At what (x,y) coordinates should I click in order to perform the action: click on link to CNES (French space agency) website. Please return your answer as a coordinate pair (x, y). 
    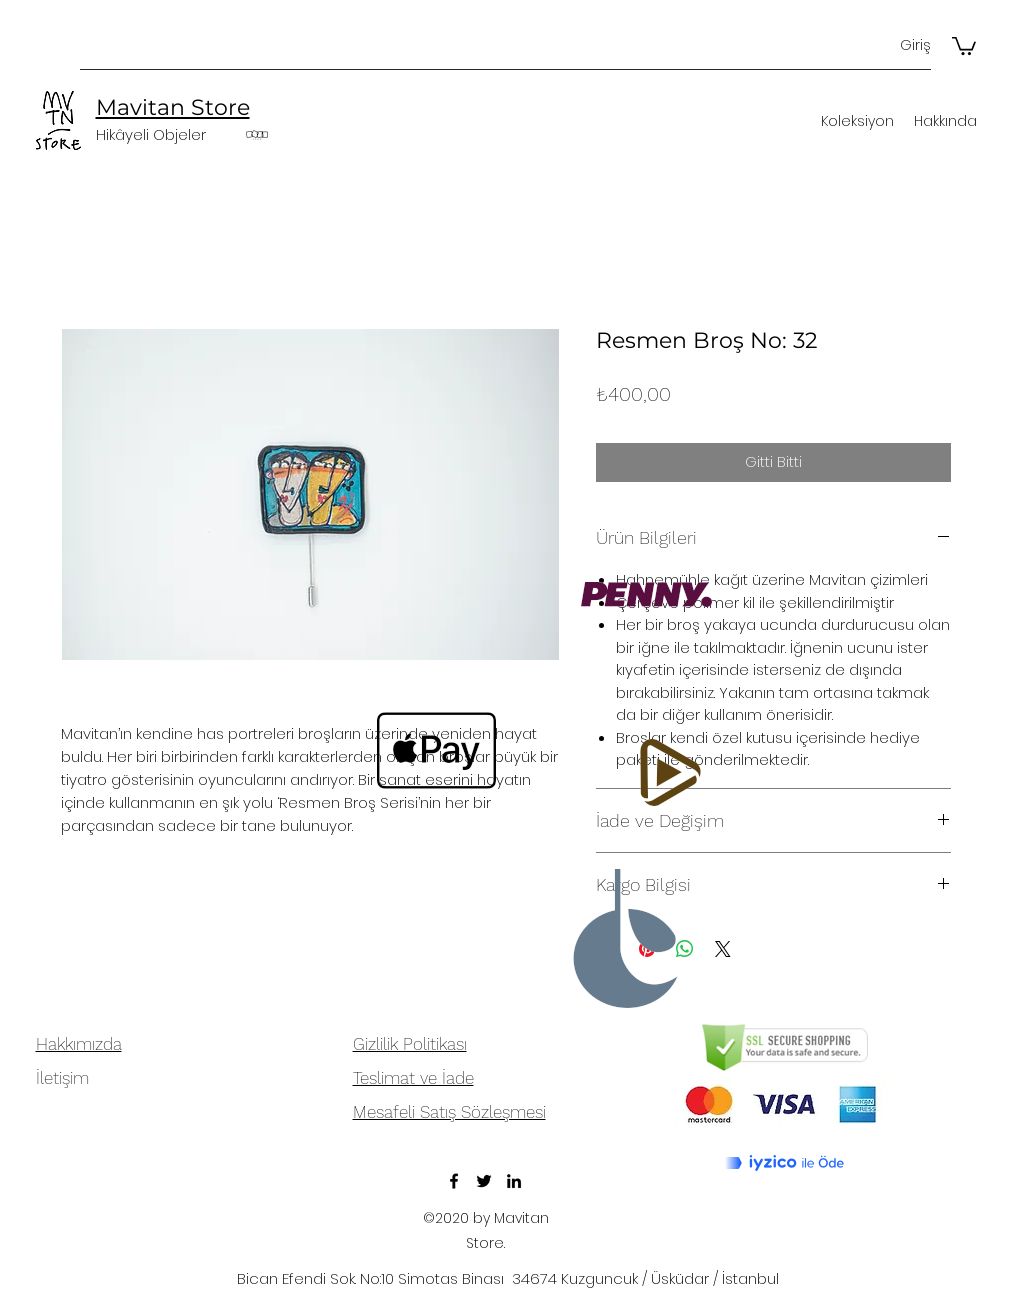
    Looking at the image, I should click on (625, 938).